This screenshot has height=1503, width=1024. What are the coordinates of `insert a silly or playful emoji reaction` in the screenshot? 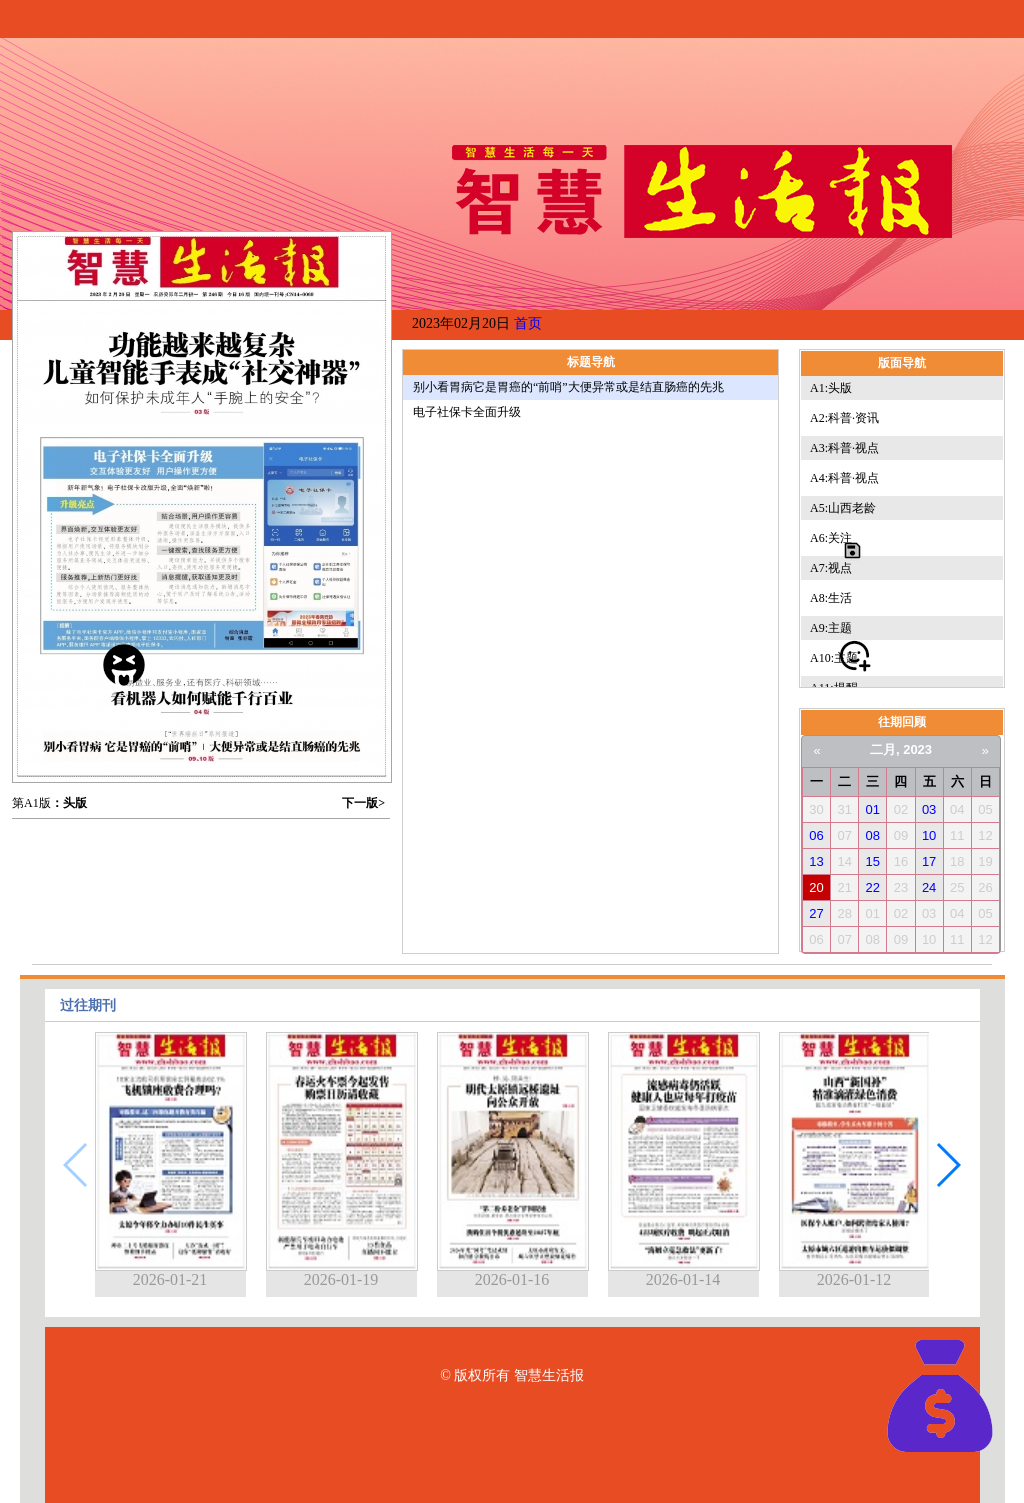 It's located at (124, 665).